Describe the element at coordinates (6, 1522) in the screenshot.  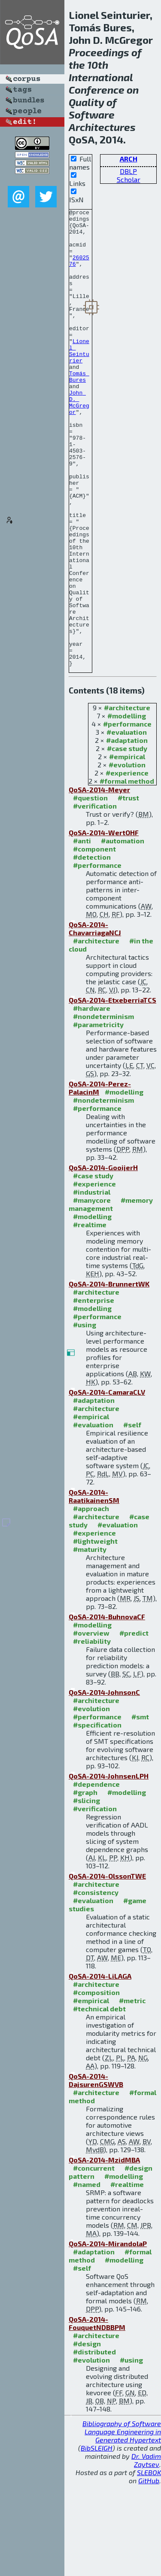
I see `create a new note` at that location.